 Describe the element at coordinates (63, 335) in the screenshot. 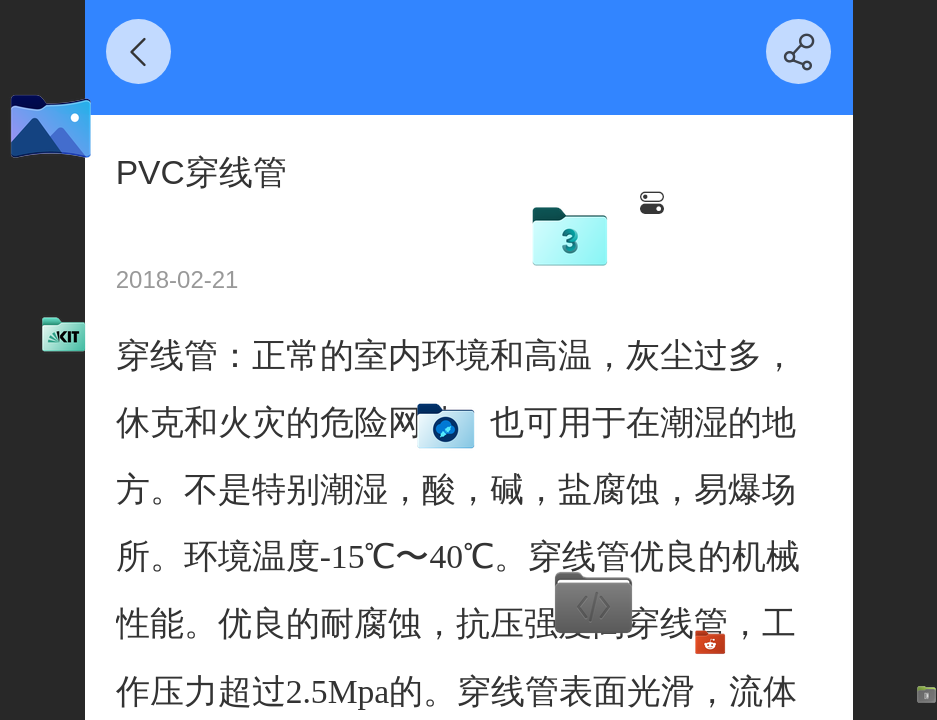

I see `open KIT (Karlsruhe Institute of Technology) project folder` at that location.